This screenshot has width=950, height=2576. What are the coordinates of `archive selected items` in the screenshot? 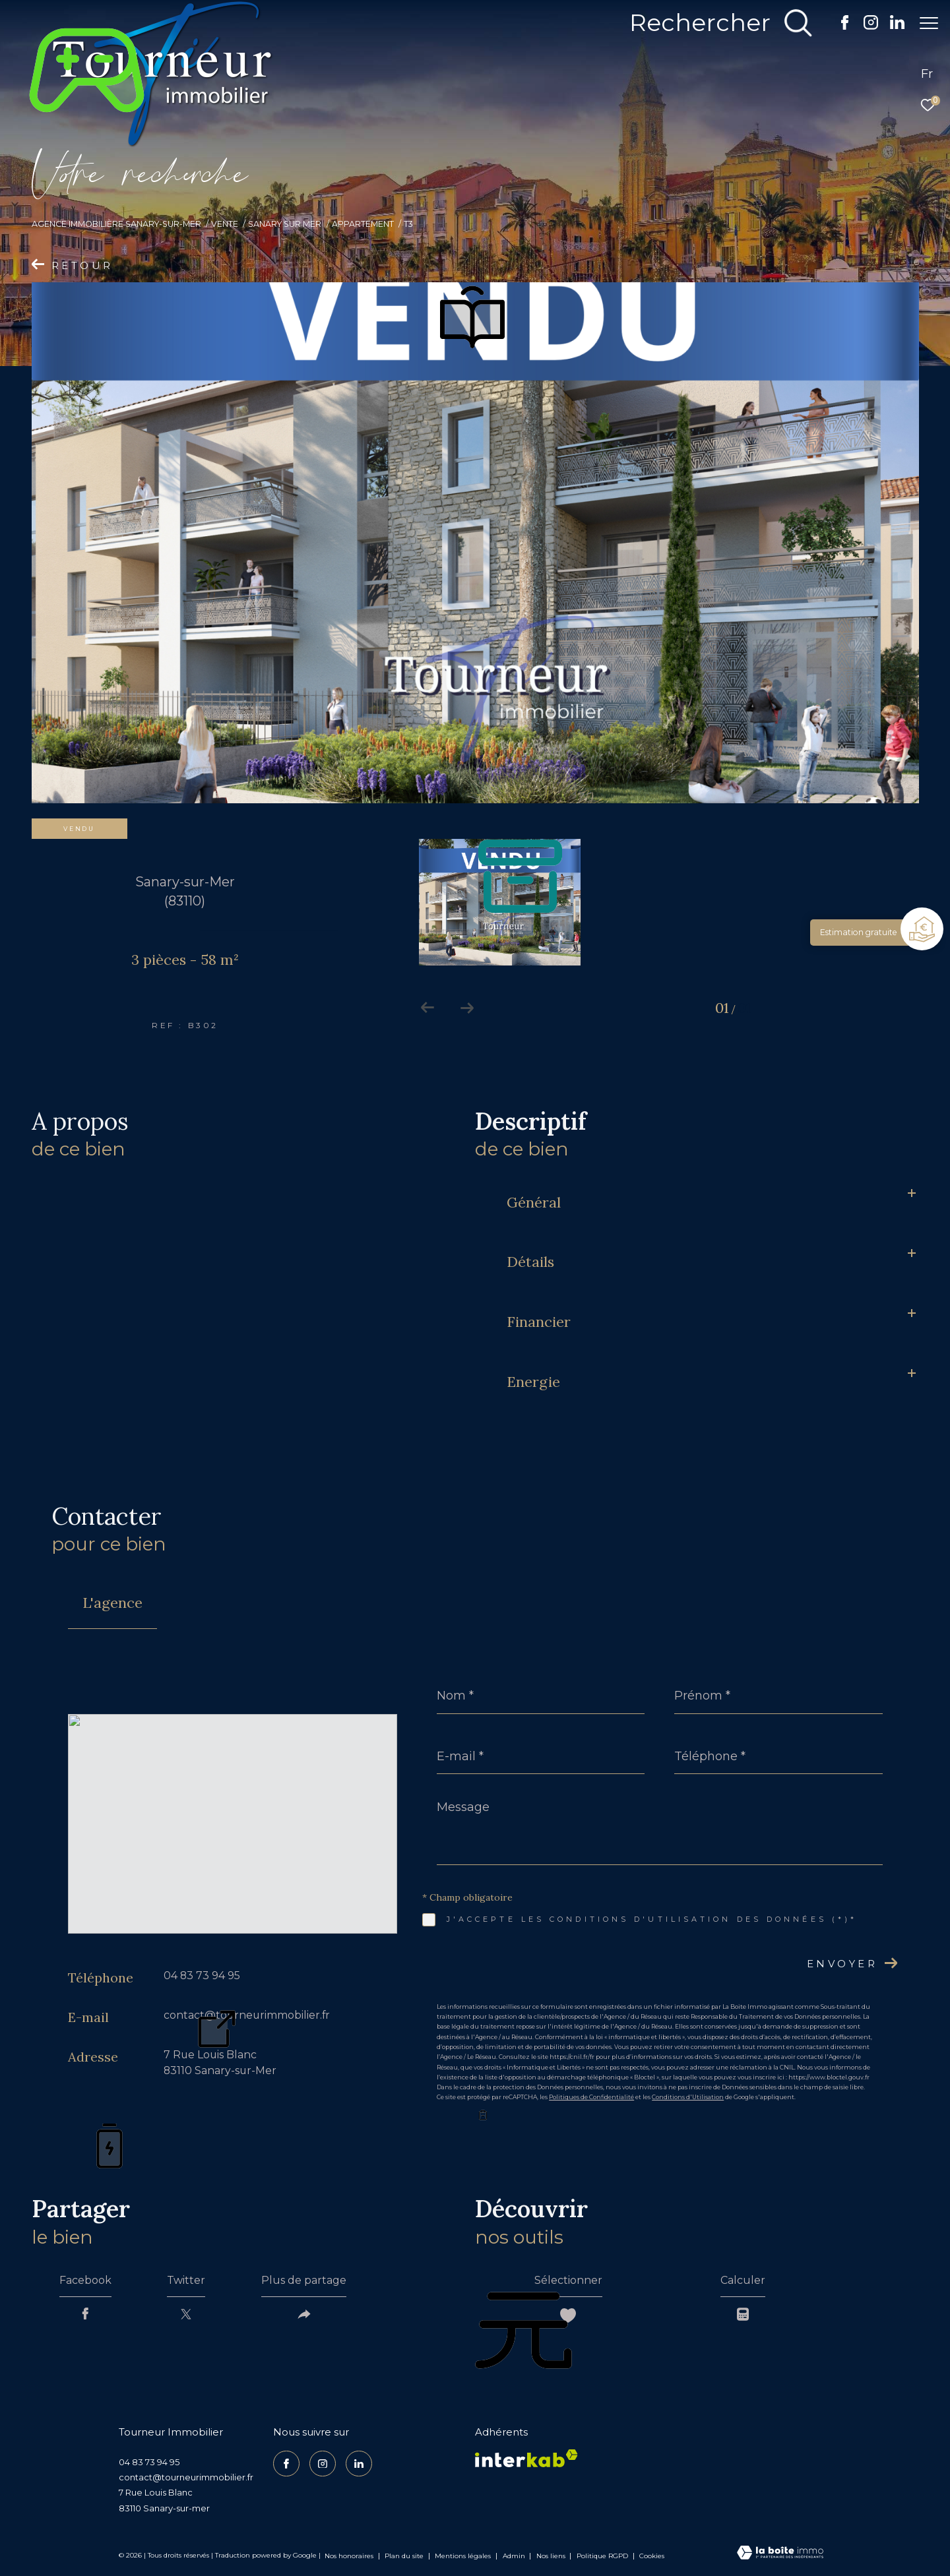 It's located at (520, 876).